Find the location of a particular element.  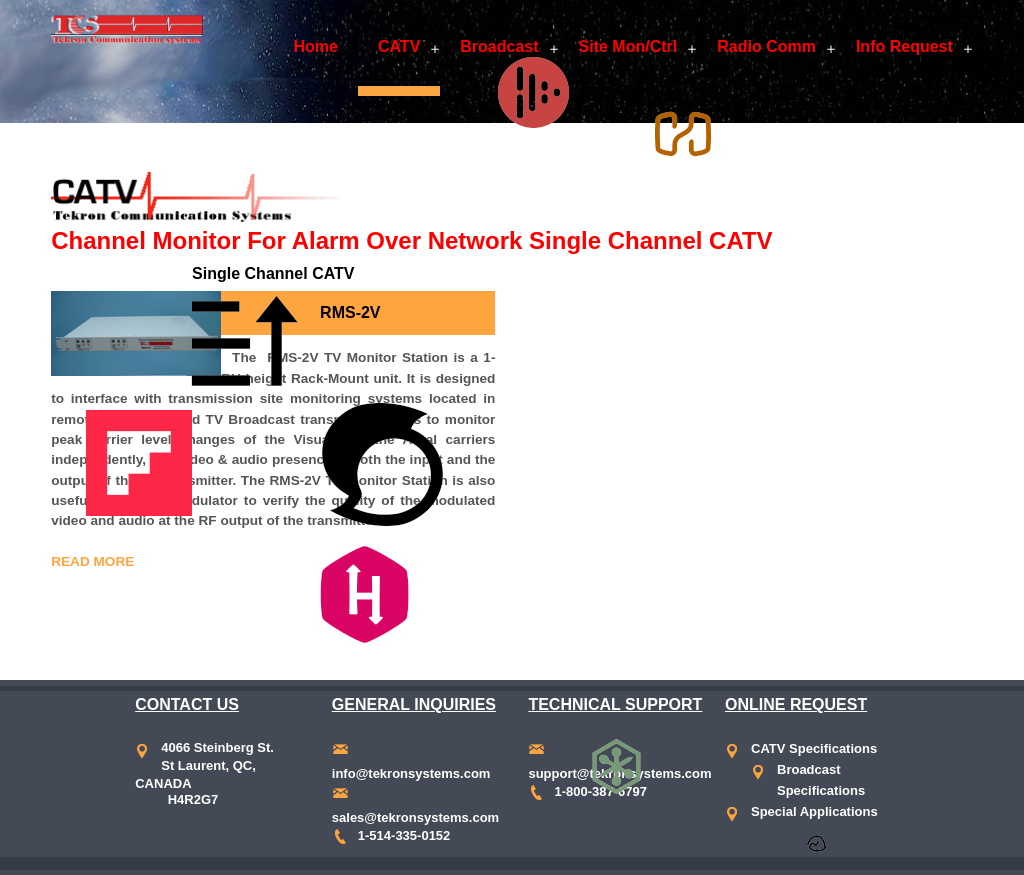

open the Hevy workout tracking app is located at coordinates (683, 134).